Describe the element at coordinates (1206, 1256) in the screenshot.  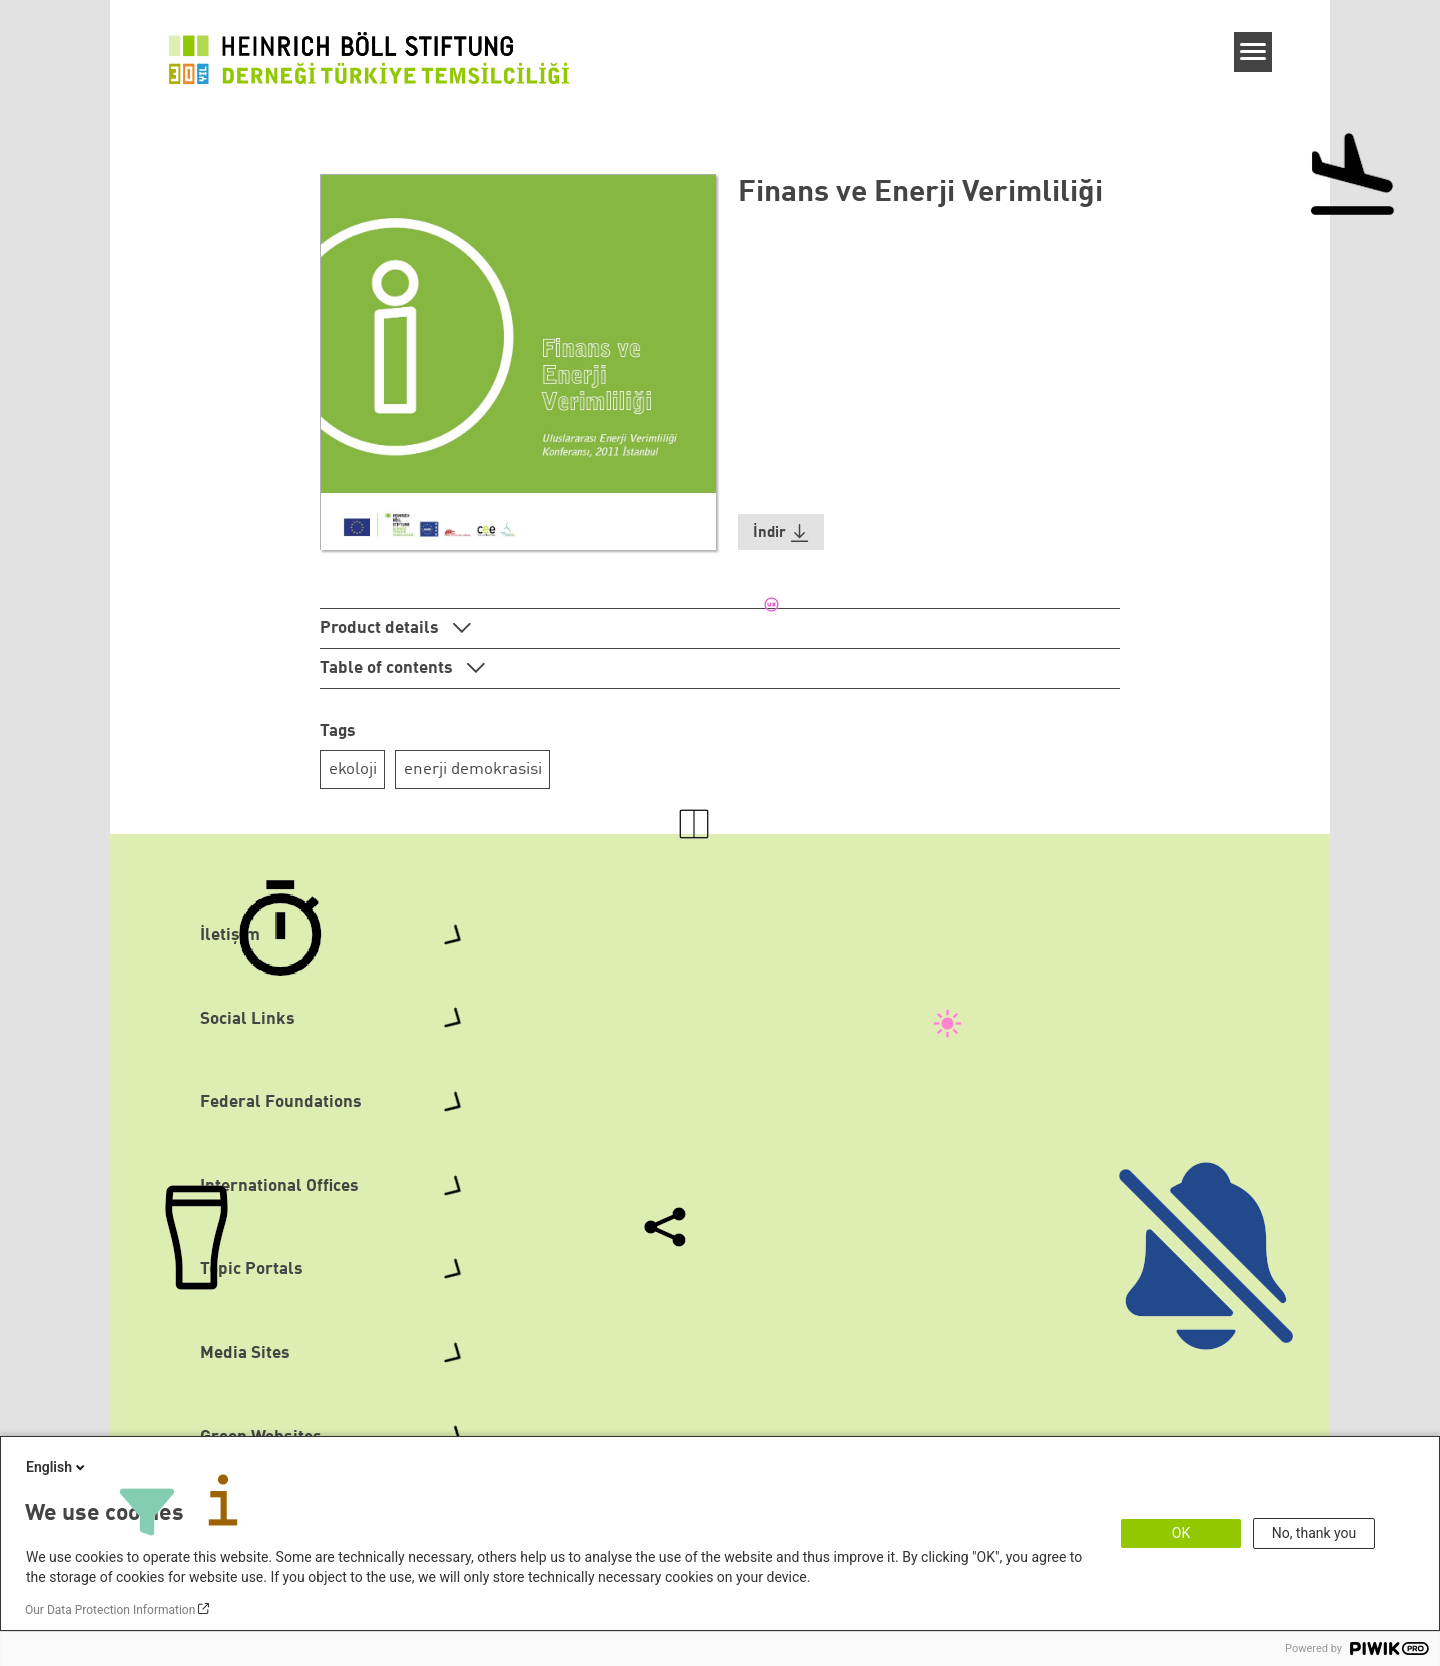
I see `mute or disable notifications` at that location.